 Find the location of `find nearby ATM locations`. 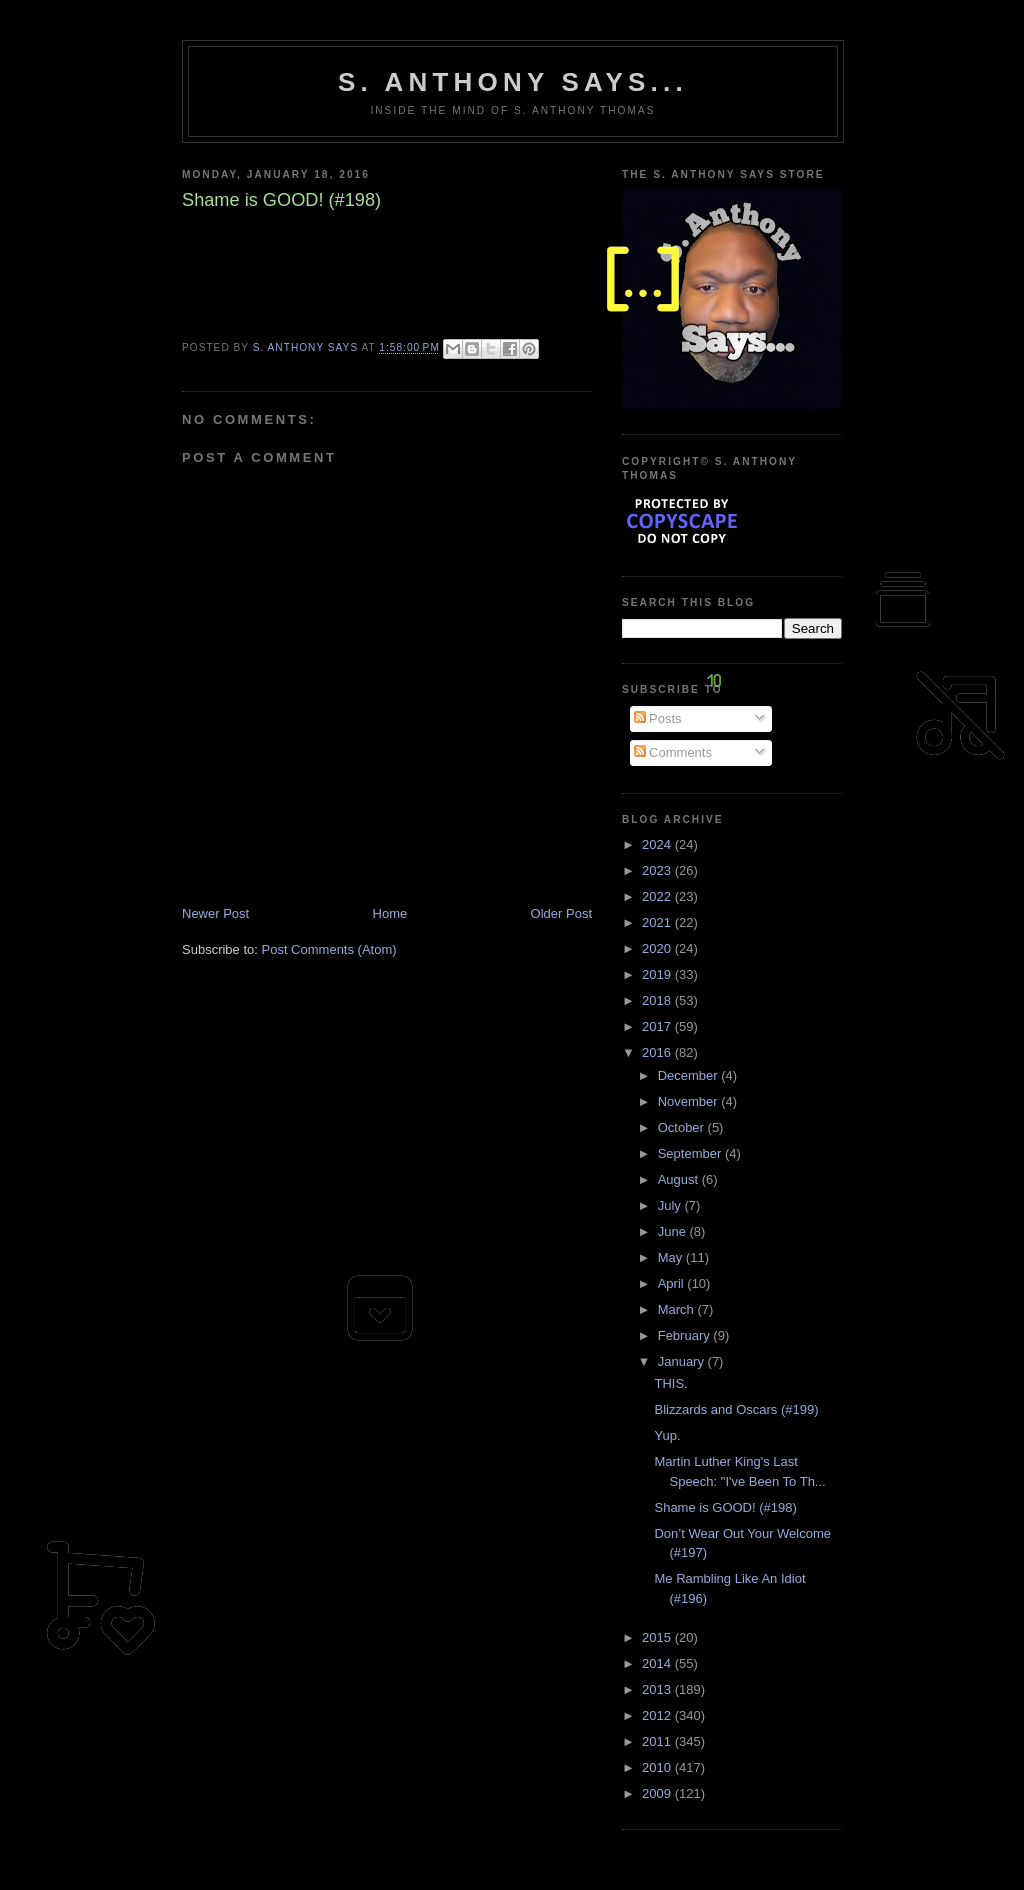

find nearby ATM locations is located at coordinates (252, 1071).